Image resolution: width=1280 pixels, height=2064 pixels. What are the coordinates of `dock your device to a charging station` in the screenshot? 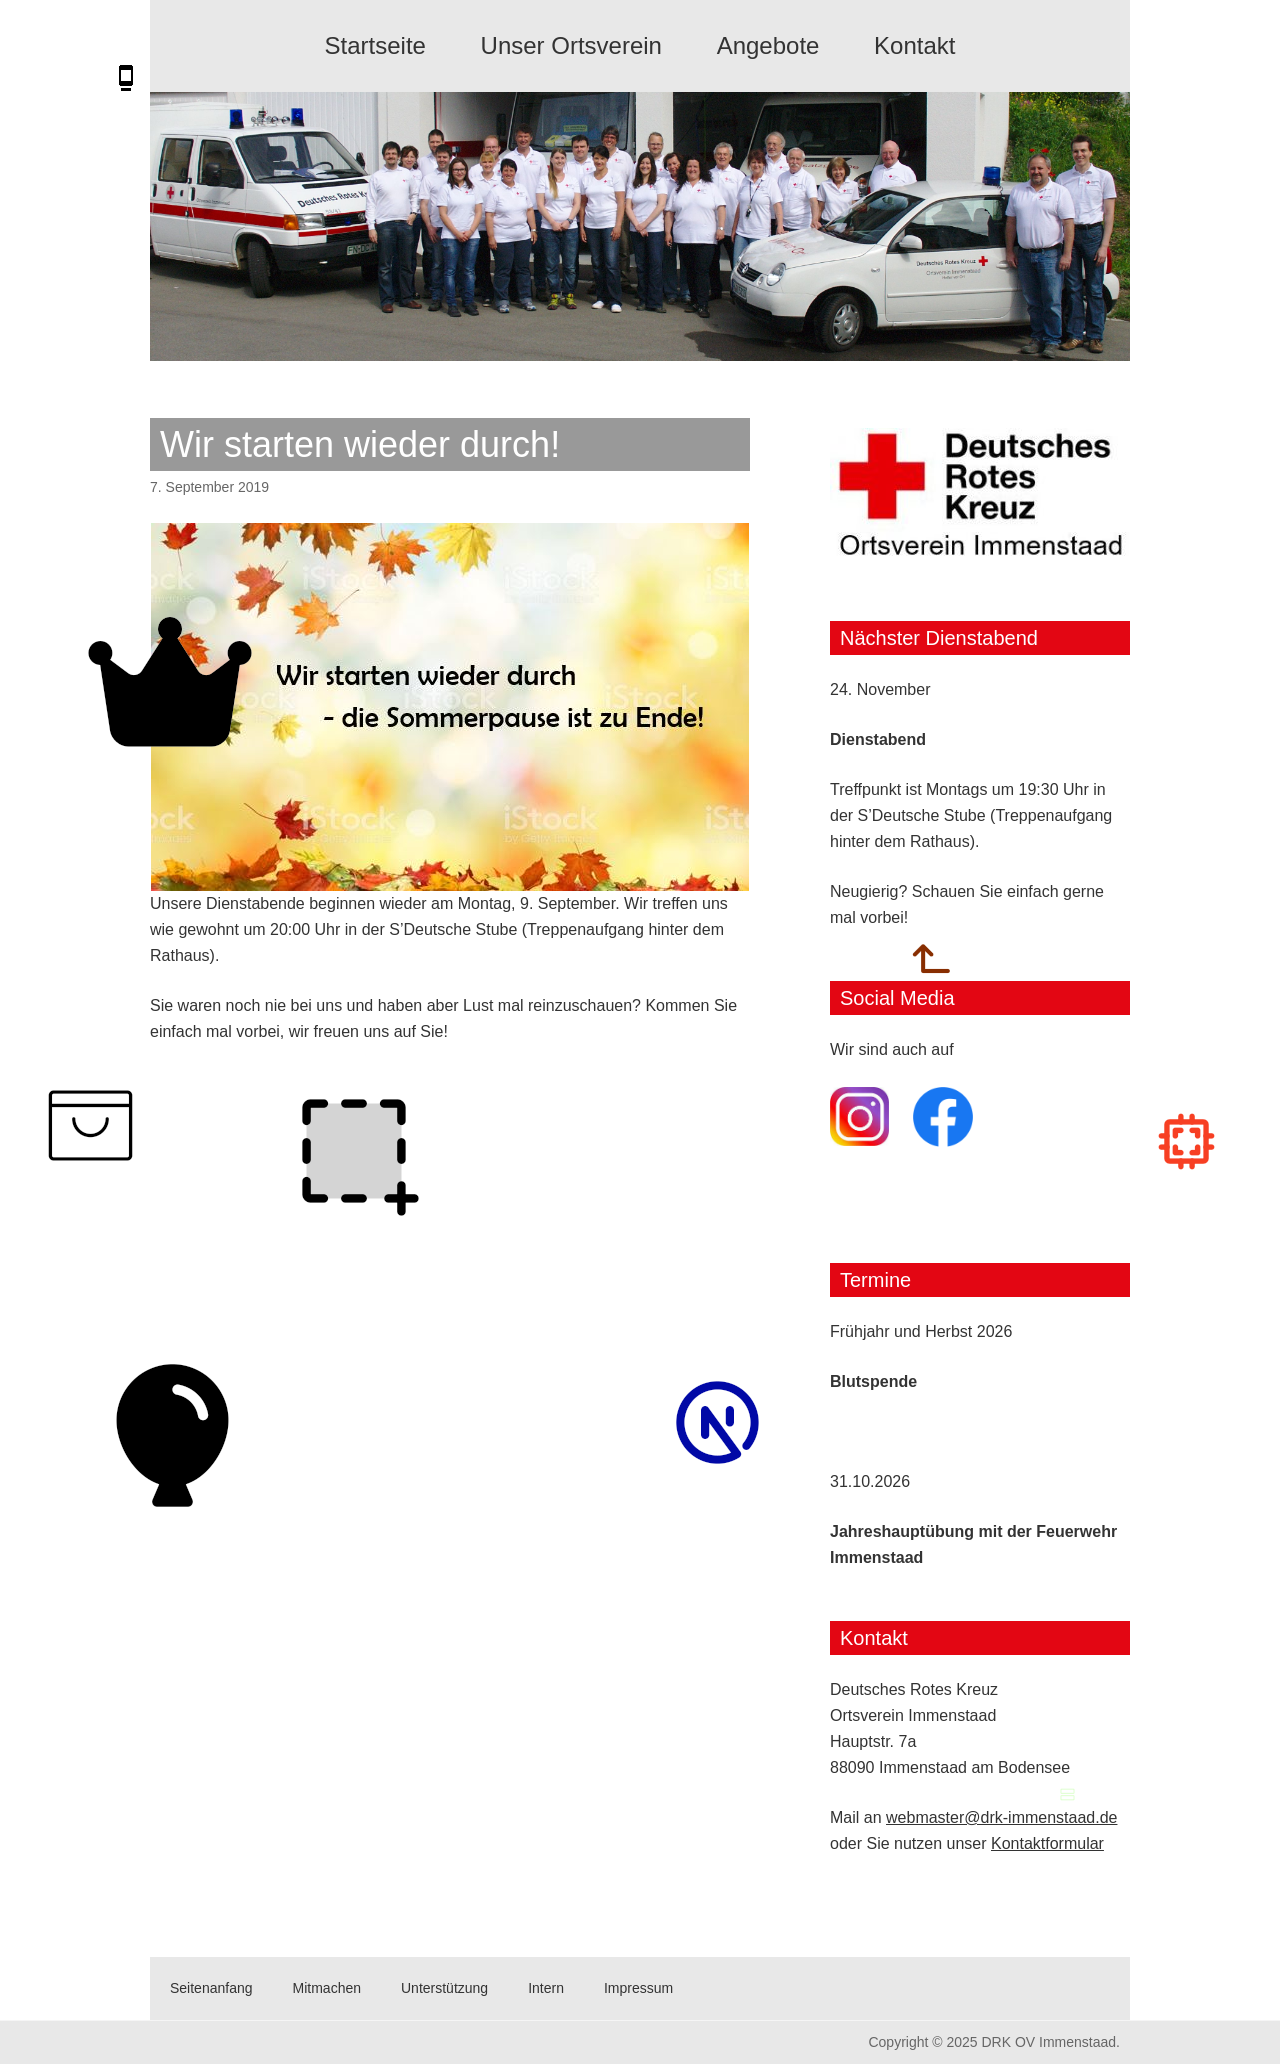 It's located at (126, 78).